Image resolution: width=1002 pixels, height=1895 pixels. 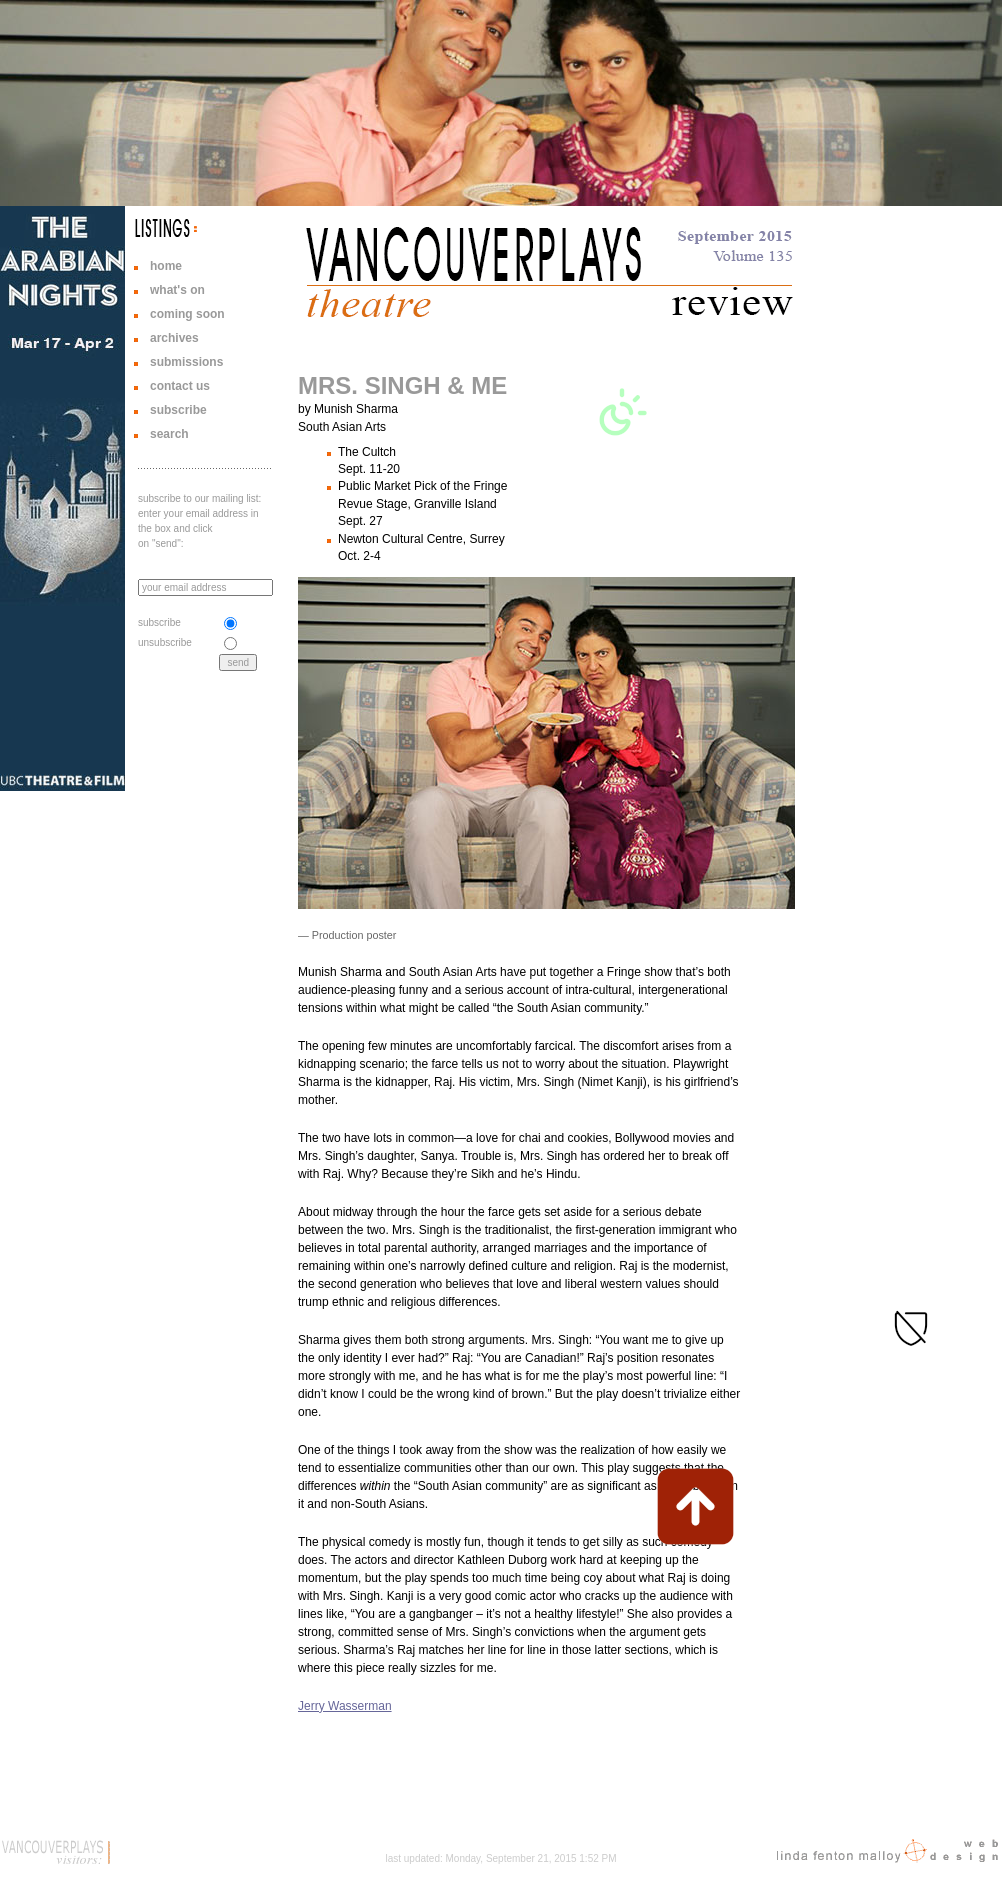 What do you see at coordinates (622, 413) in the screenshot?
I see `toggle between light and dark mode` at bounding box center [622, 413].